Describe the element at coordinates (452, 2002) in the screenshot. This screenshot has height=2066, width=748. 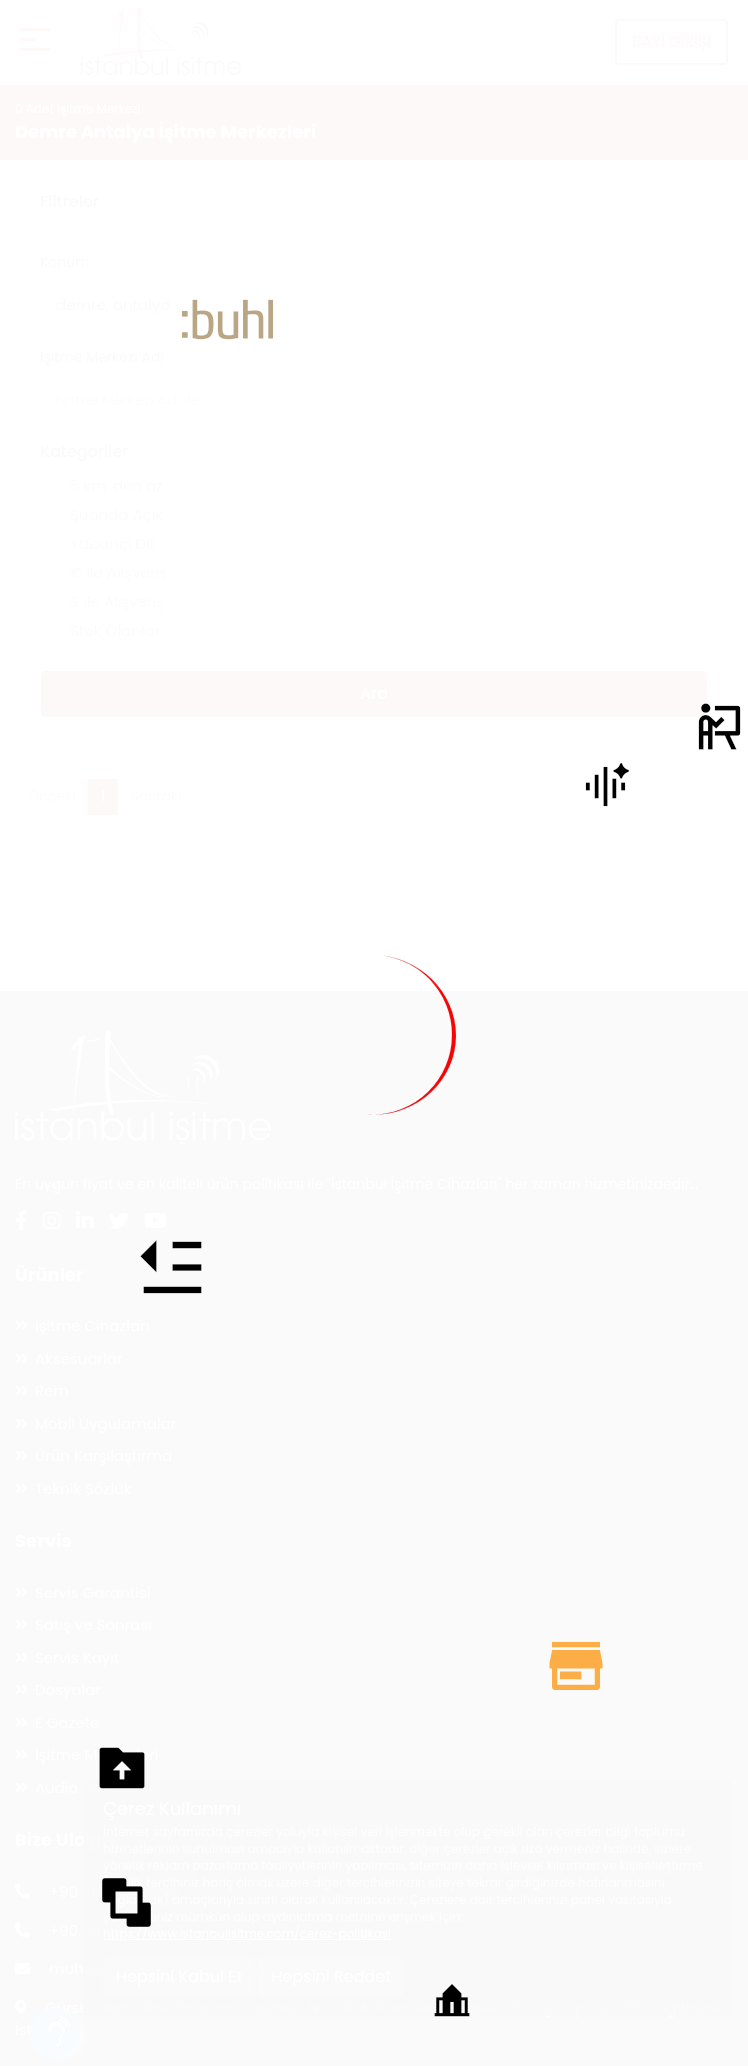
I see `access education or school-related features` at that location.